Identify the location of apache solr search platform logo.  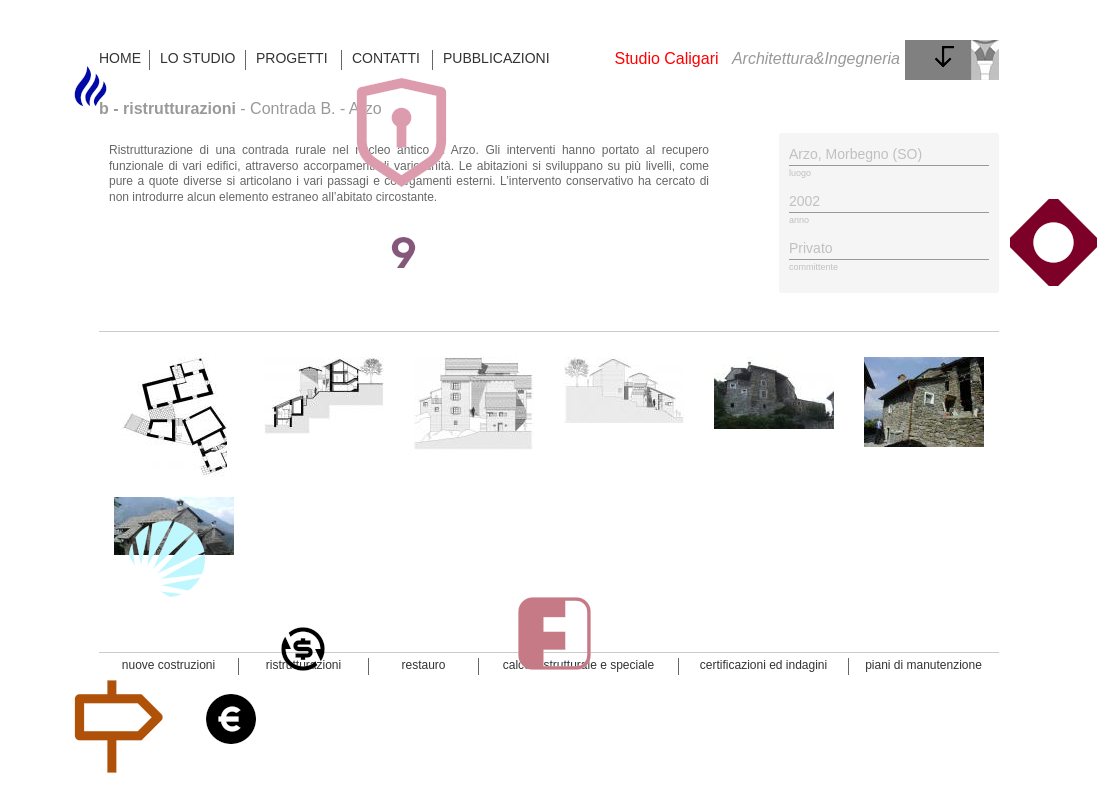
(167, 559).